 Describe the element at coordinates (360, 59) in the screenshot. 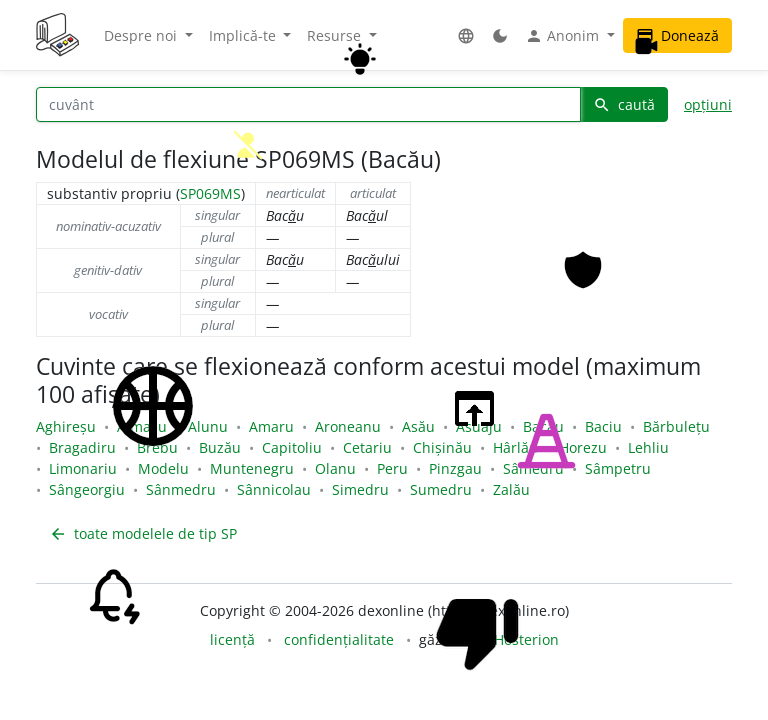

I see `view tips or helpful suggestions` at that location.